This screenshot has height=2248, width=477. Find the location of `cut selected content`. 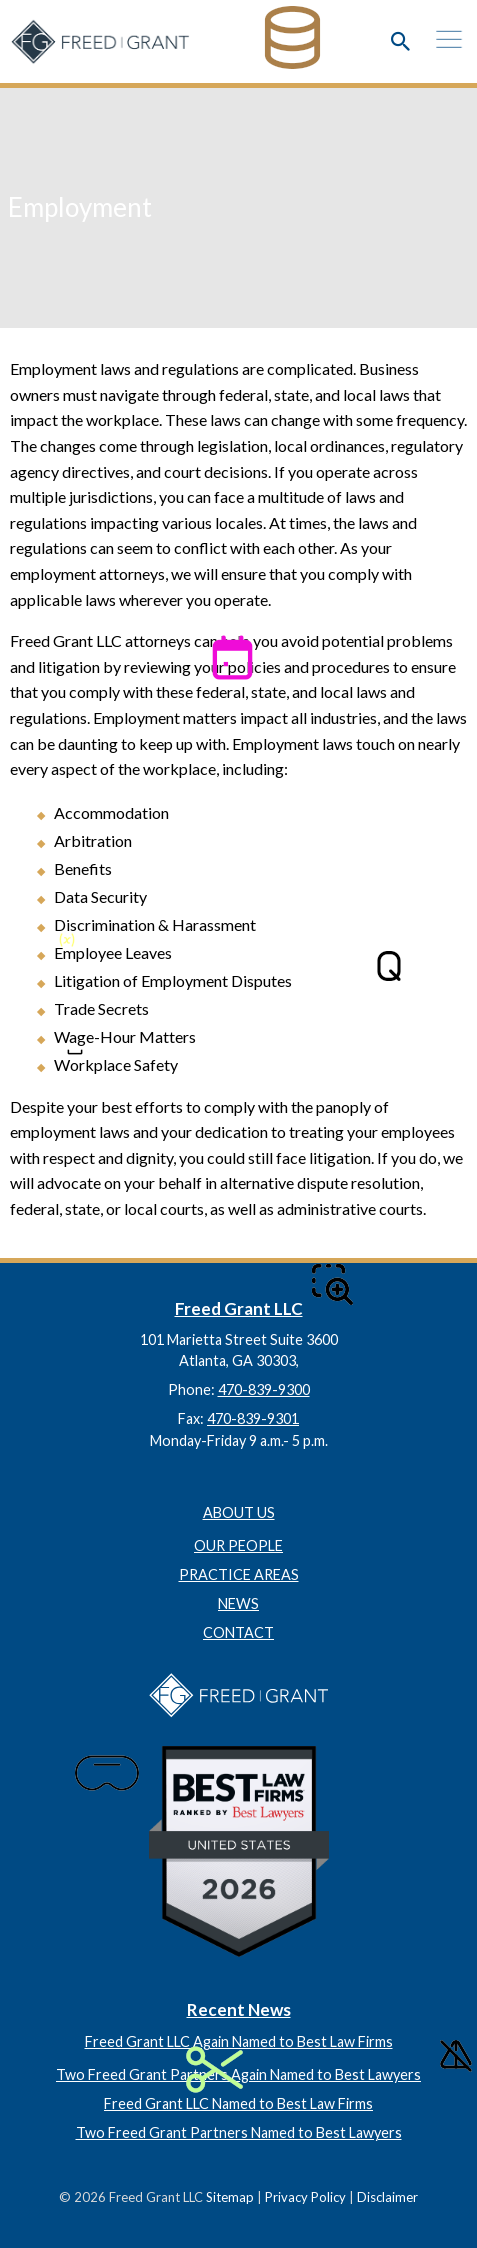

cut selected content is located at coordinates (213, 2069).